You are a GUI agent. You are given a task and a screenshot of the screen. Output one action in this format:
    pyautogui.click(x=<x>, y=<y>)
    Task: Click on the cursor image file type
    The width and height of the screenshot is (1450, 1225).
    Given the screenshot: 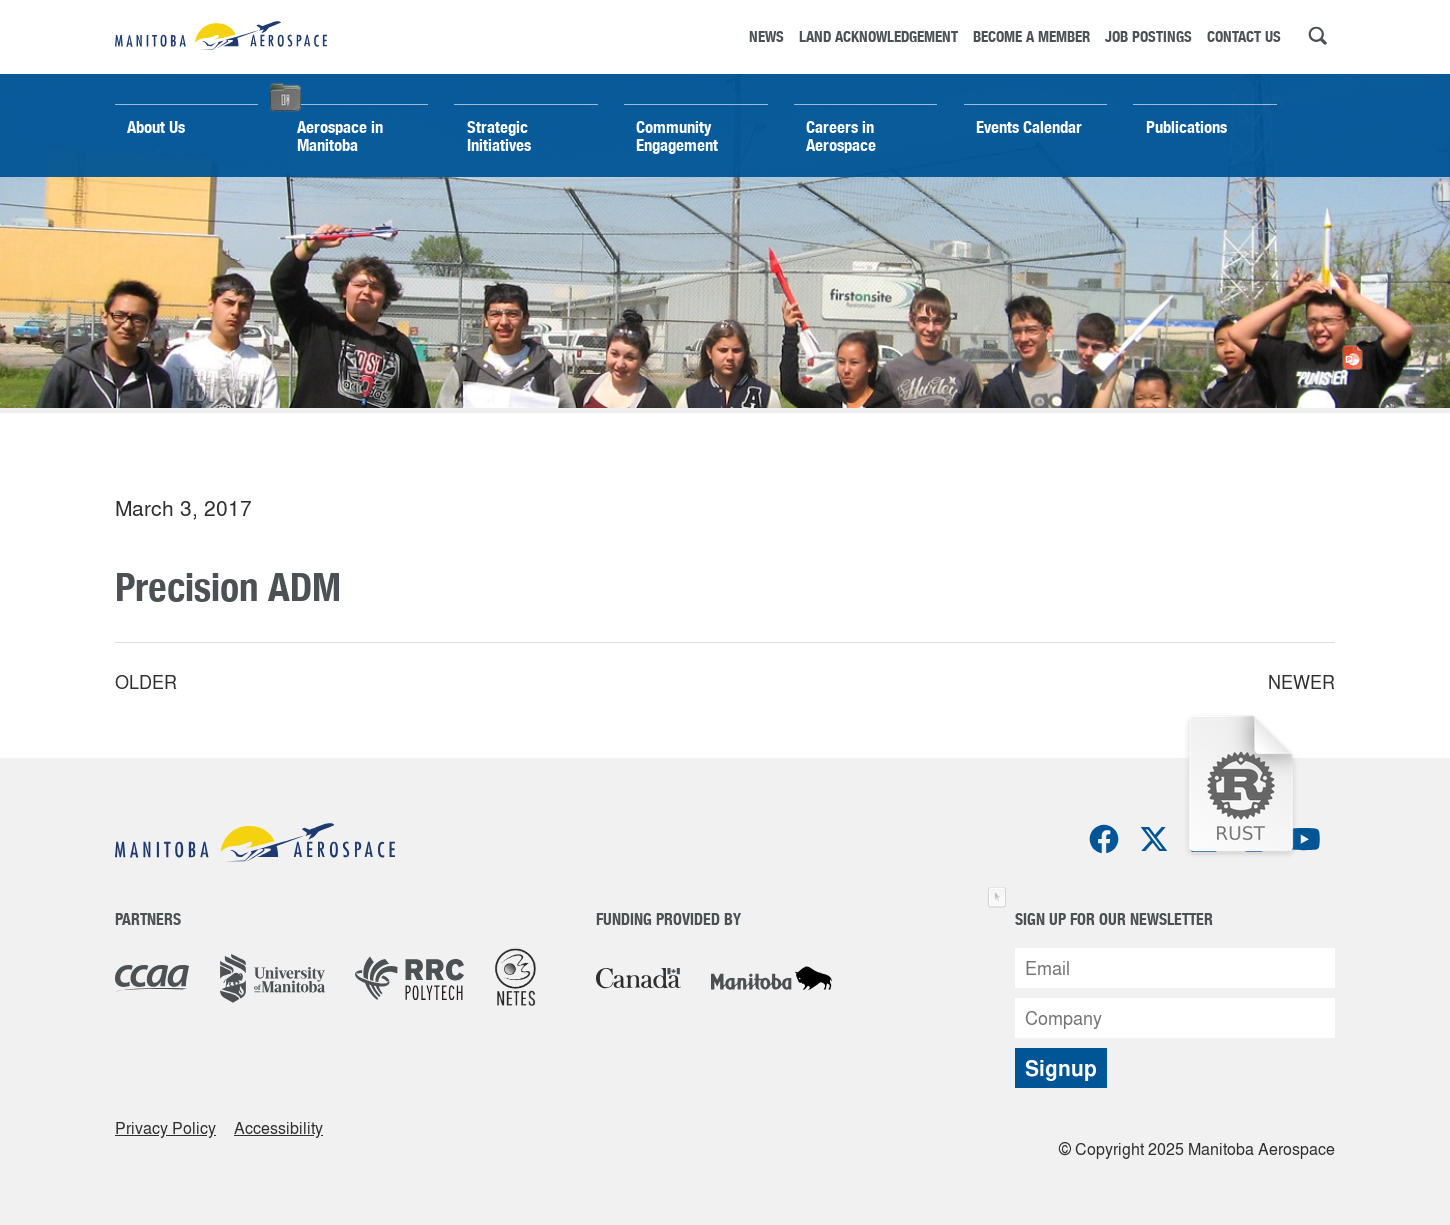 What is the action you would take?
    pyautogui.click(x=997, y=897)
    